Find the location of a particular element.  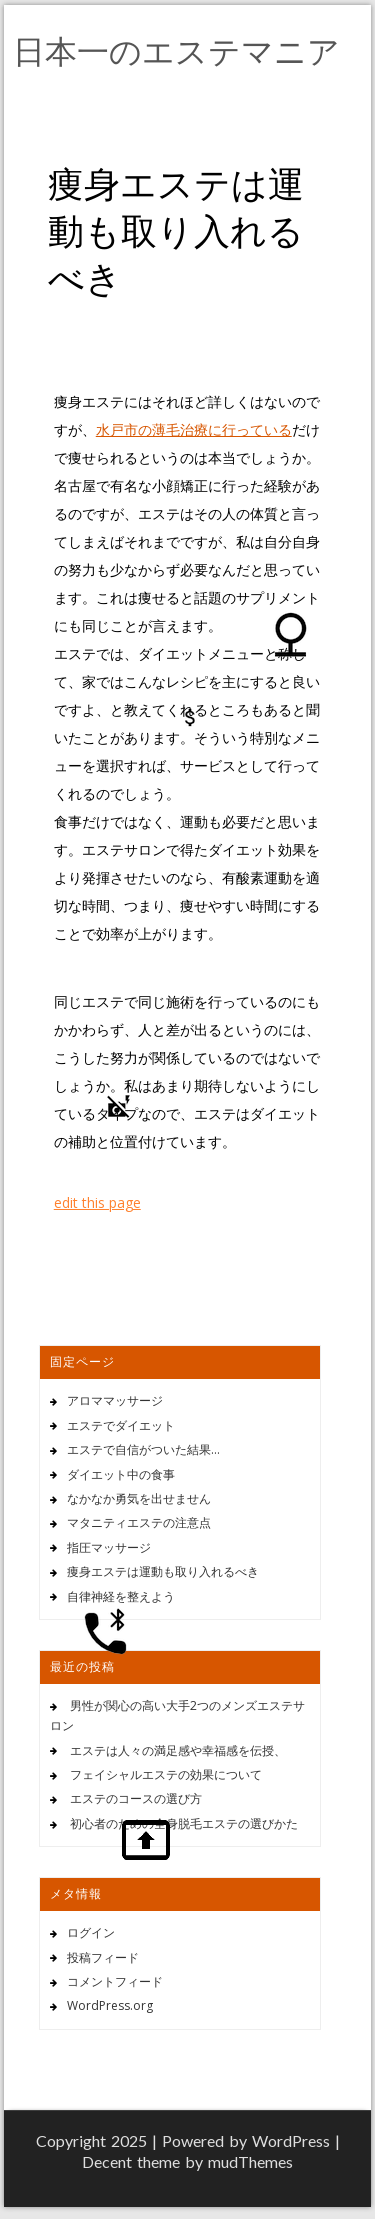

camera flash is disabled is located at coordinates (119, 1106).